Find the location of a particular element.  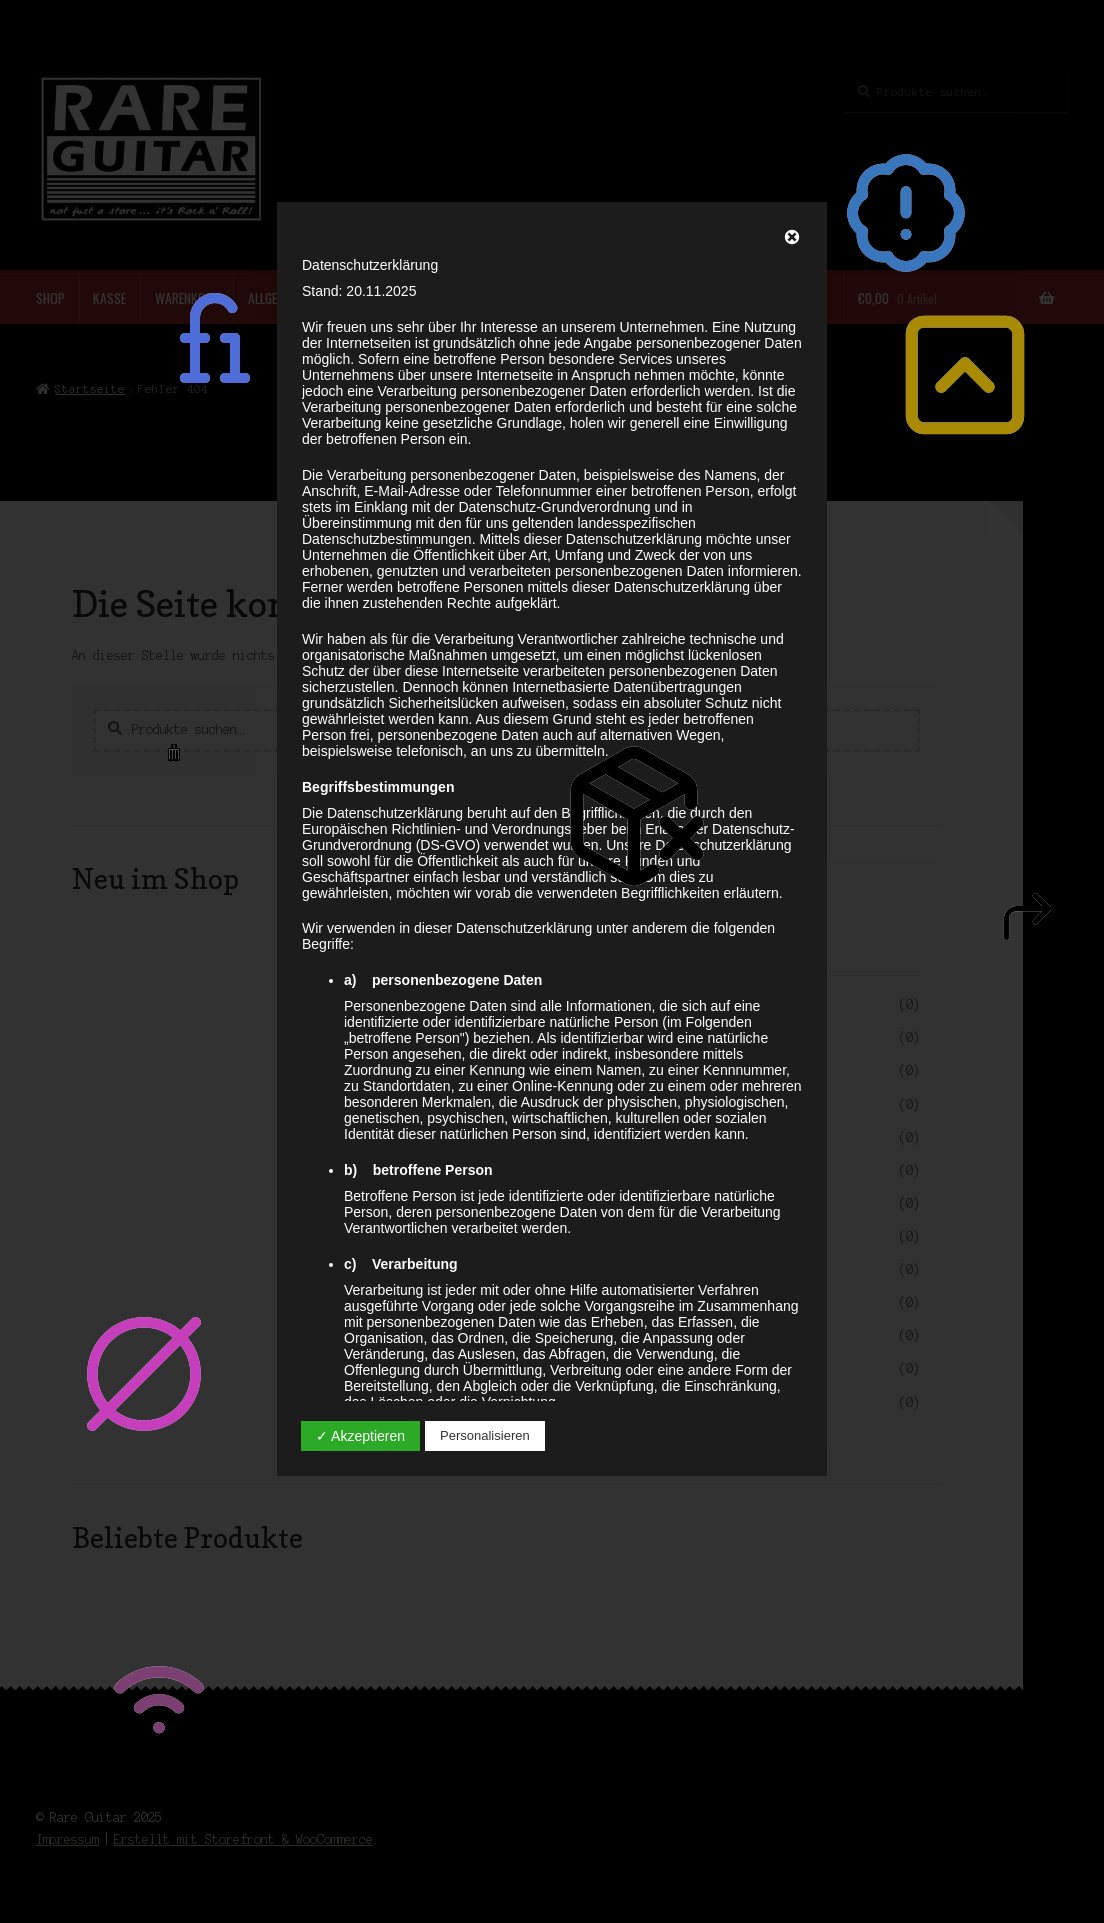

indicates an alert or warning notification is located at coordinates (906, 213).